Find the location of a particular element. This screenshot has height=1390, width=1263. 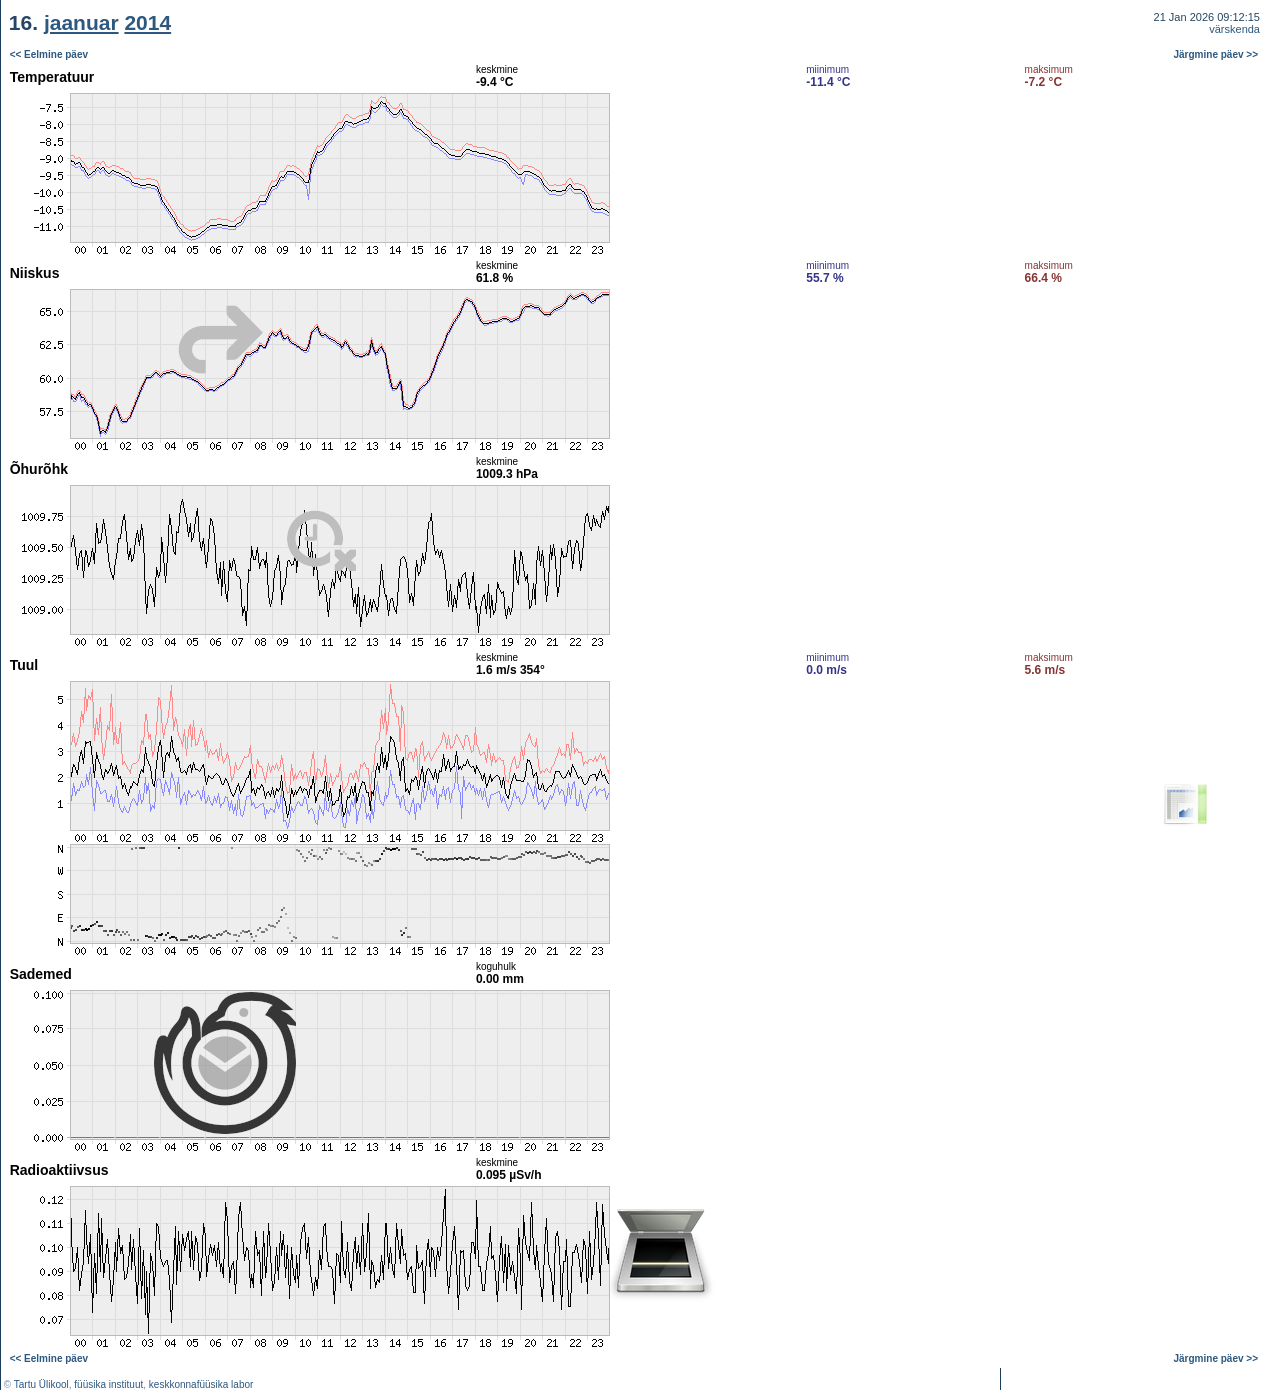

open thunderbird email client is located at coordinates (225, 1063).